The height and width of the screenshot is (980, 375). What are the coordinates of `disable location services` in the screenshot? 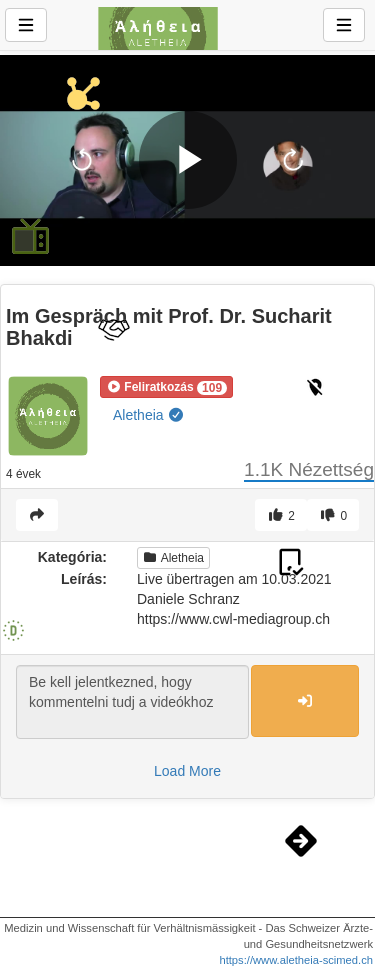 It's located at (315, 387).